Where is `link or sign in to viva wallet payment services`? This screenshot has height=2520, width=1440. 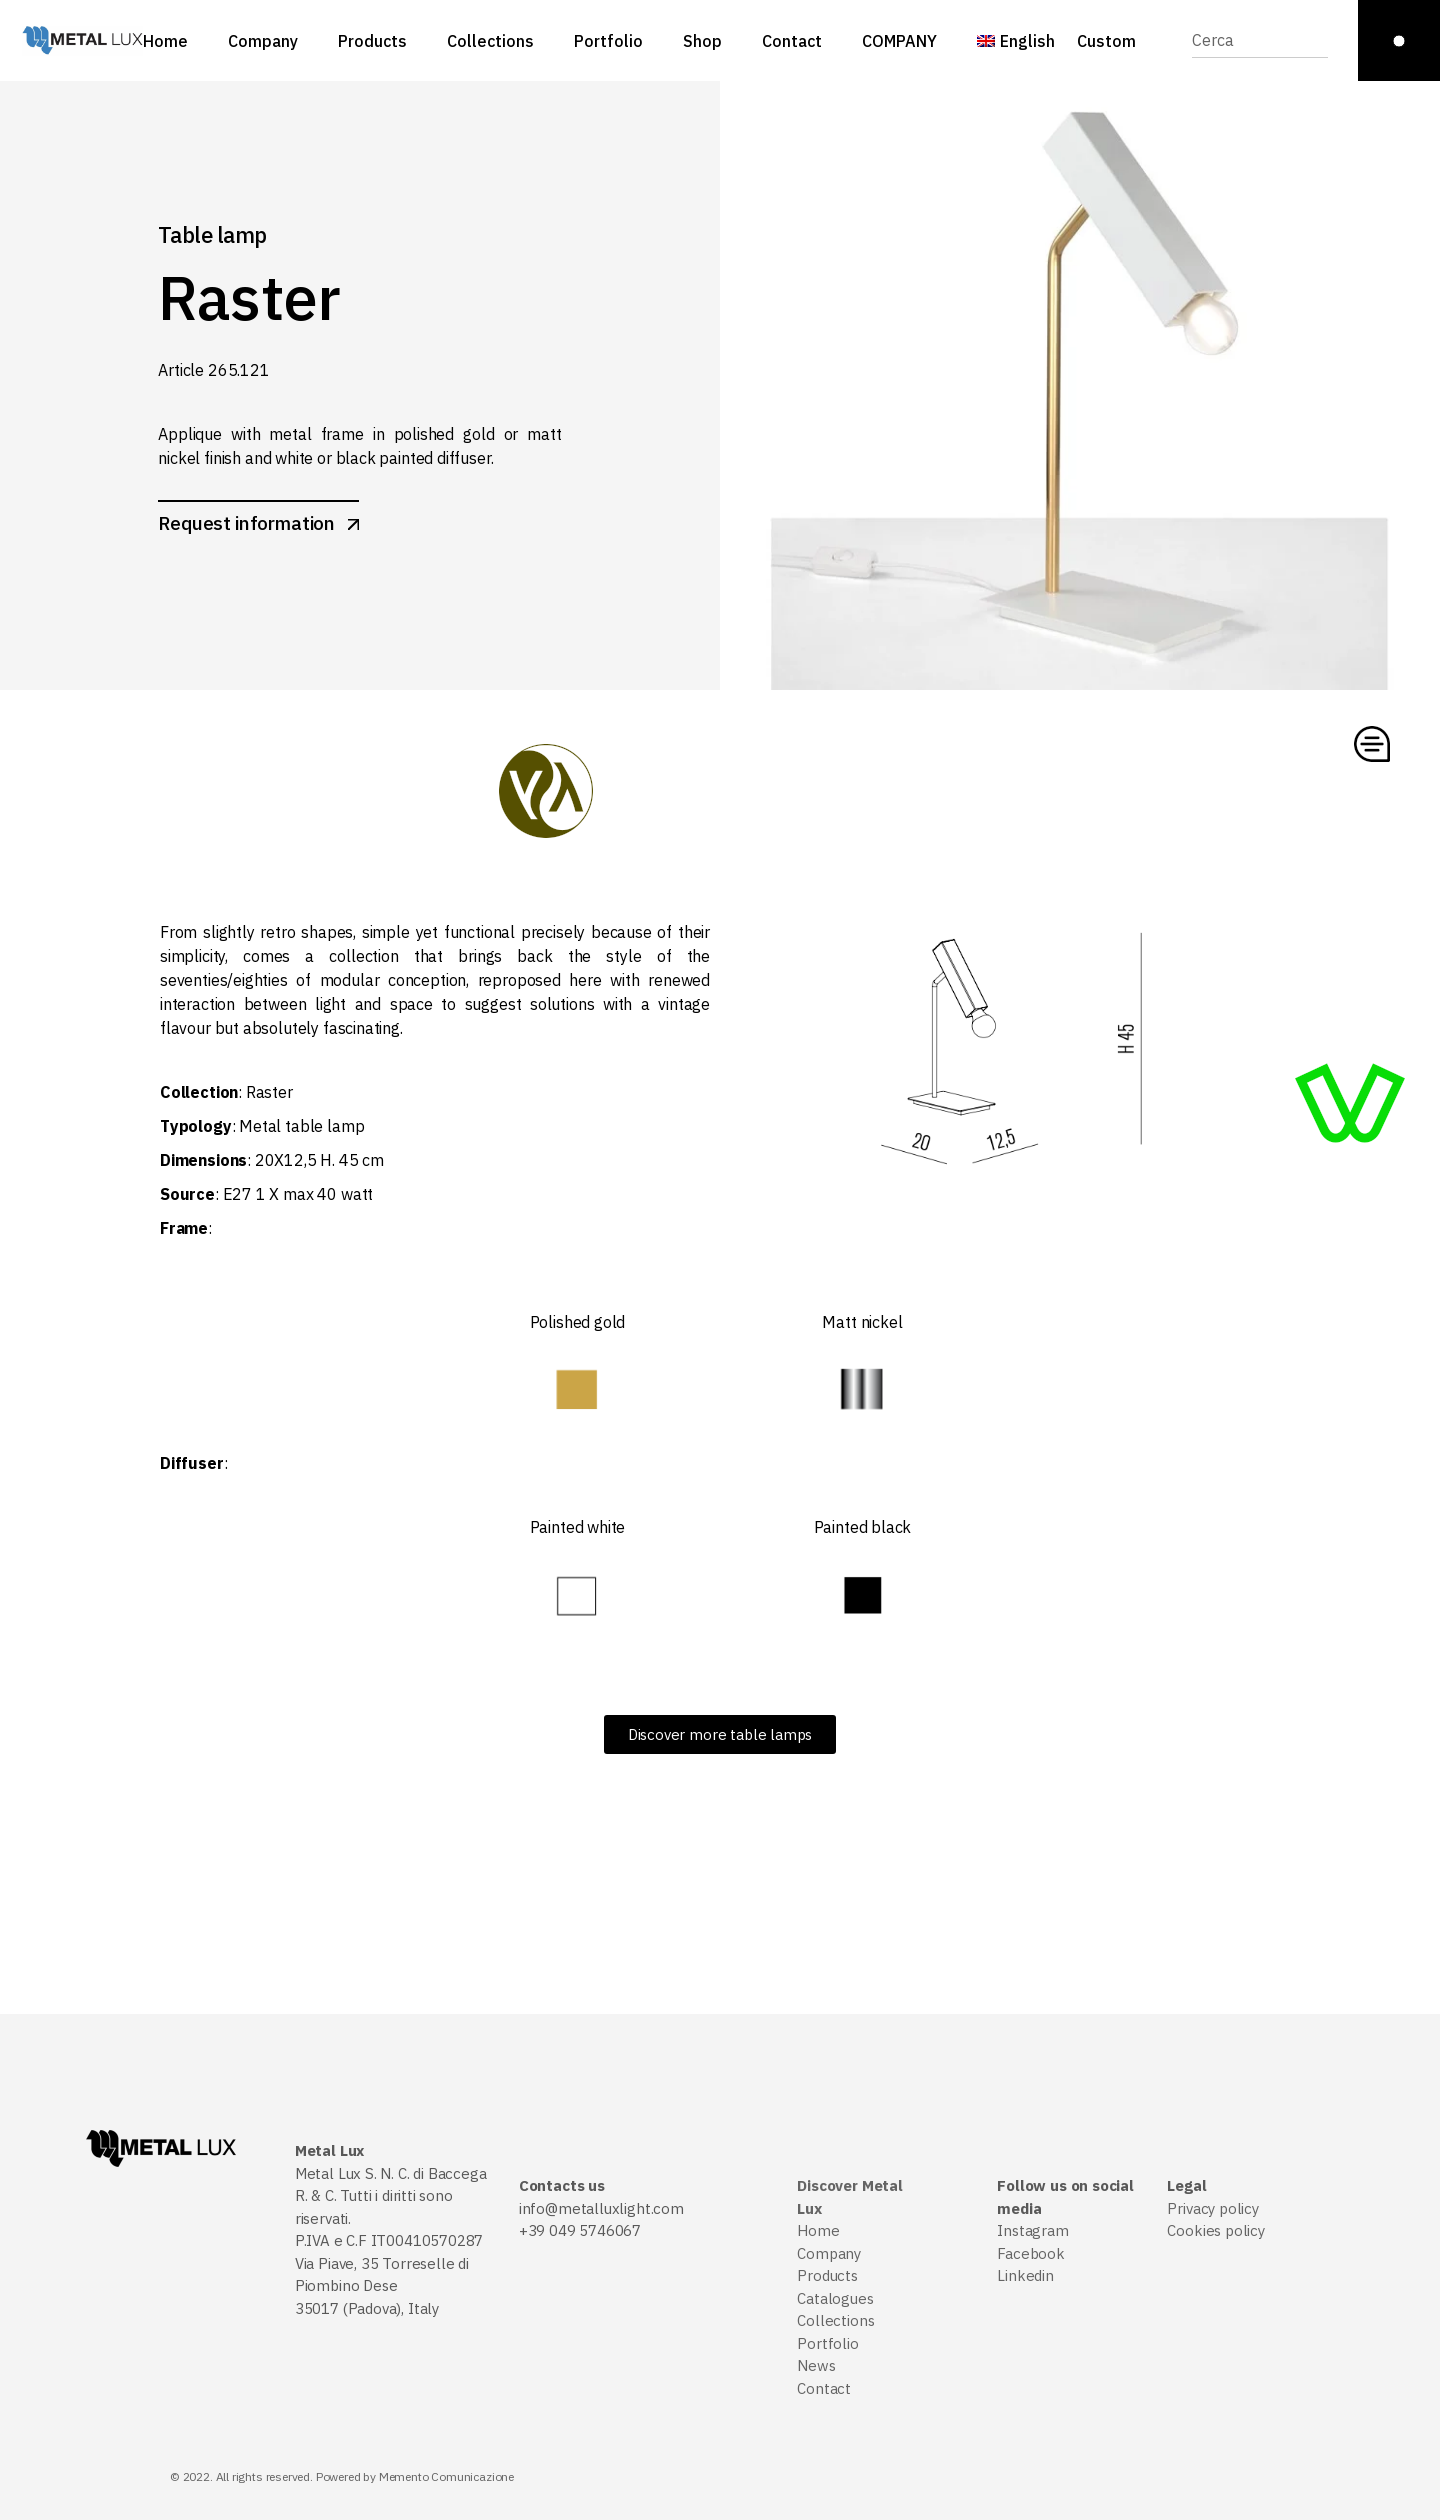 link or sign in to viva wallet payment services is located at coordinates (1350, 1103).